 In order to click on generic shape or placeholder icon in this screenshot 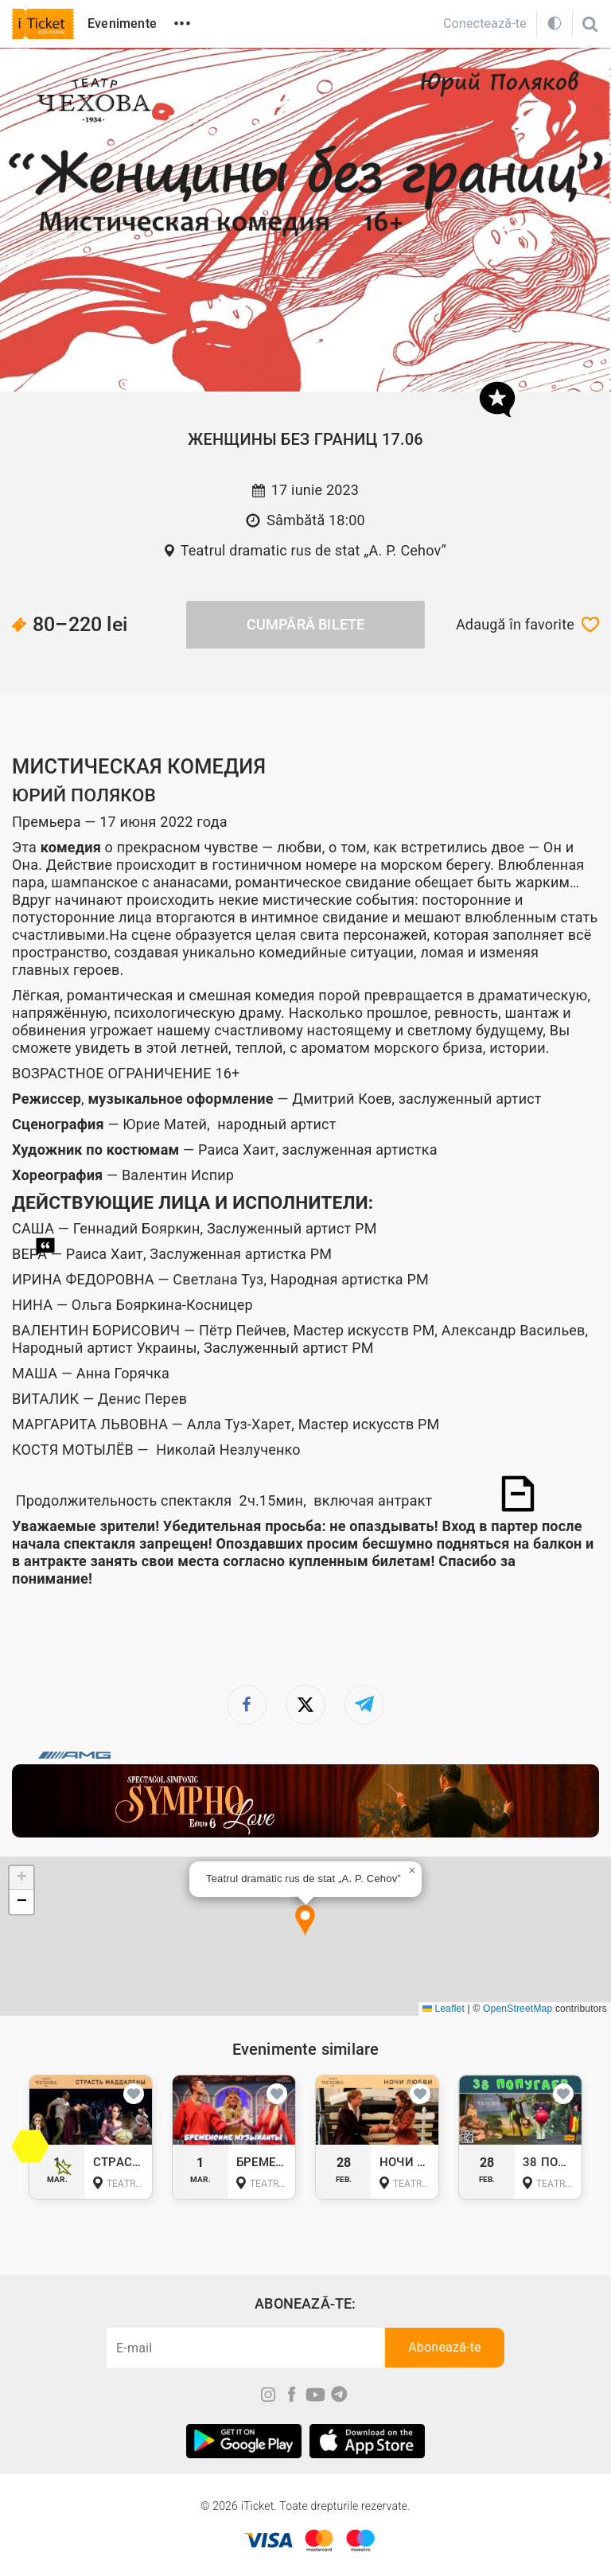, I will do `click(30, 2146)`.